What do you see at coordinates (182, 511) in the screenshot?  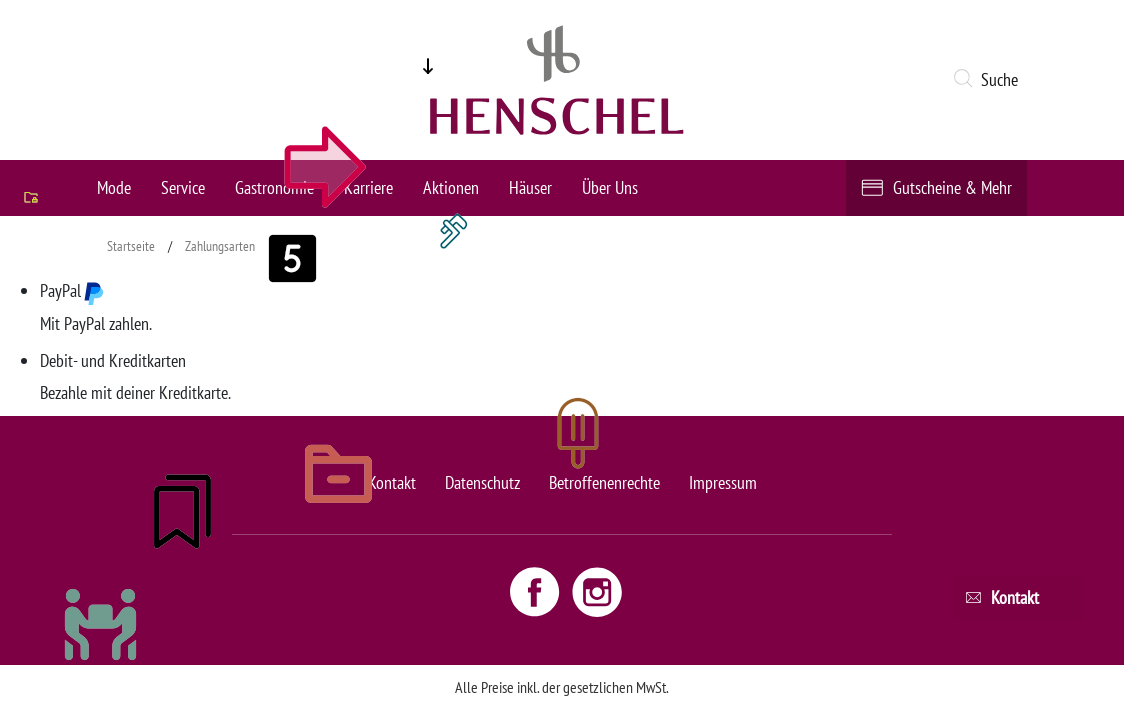 I see `view saved bookmarks` at bounding box center [182, 511].